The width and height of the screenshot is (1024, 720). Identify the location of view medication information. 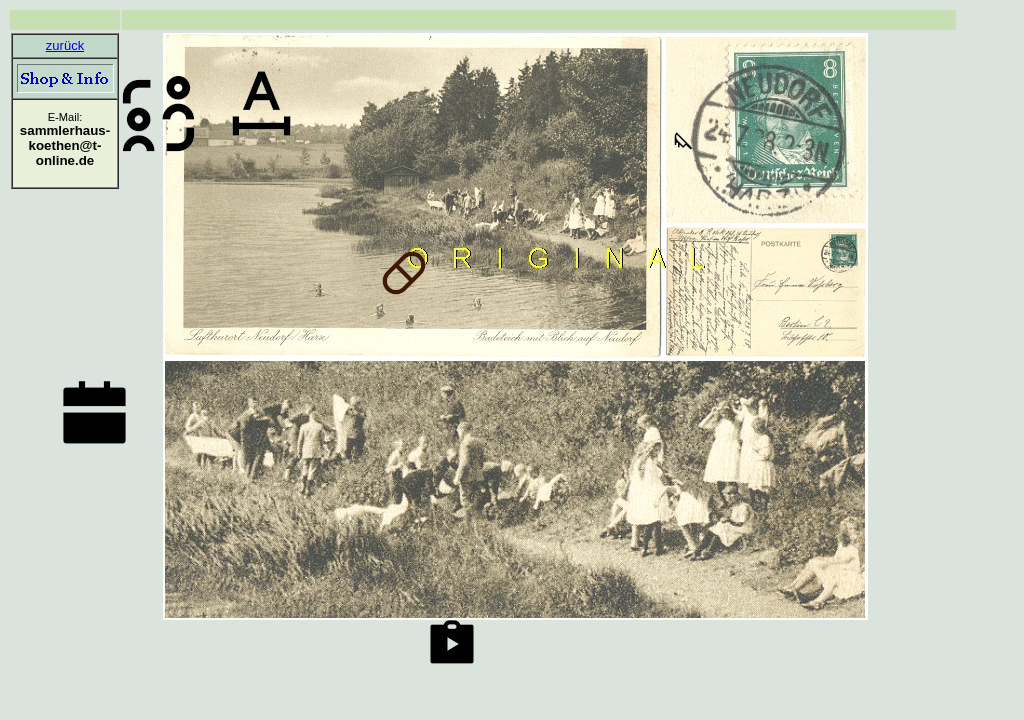
(404, 273).